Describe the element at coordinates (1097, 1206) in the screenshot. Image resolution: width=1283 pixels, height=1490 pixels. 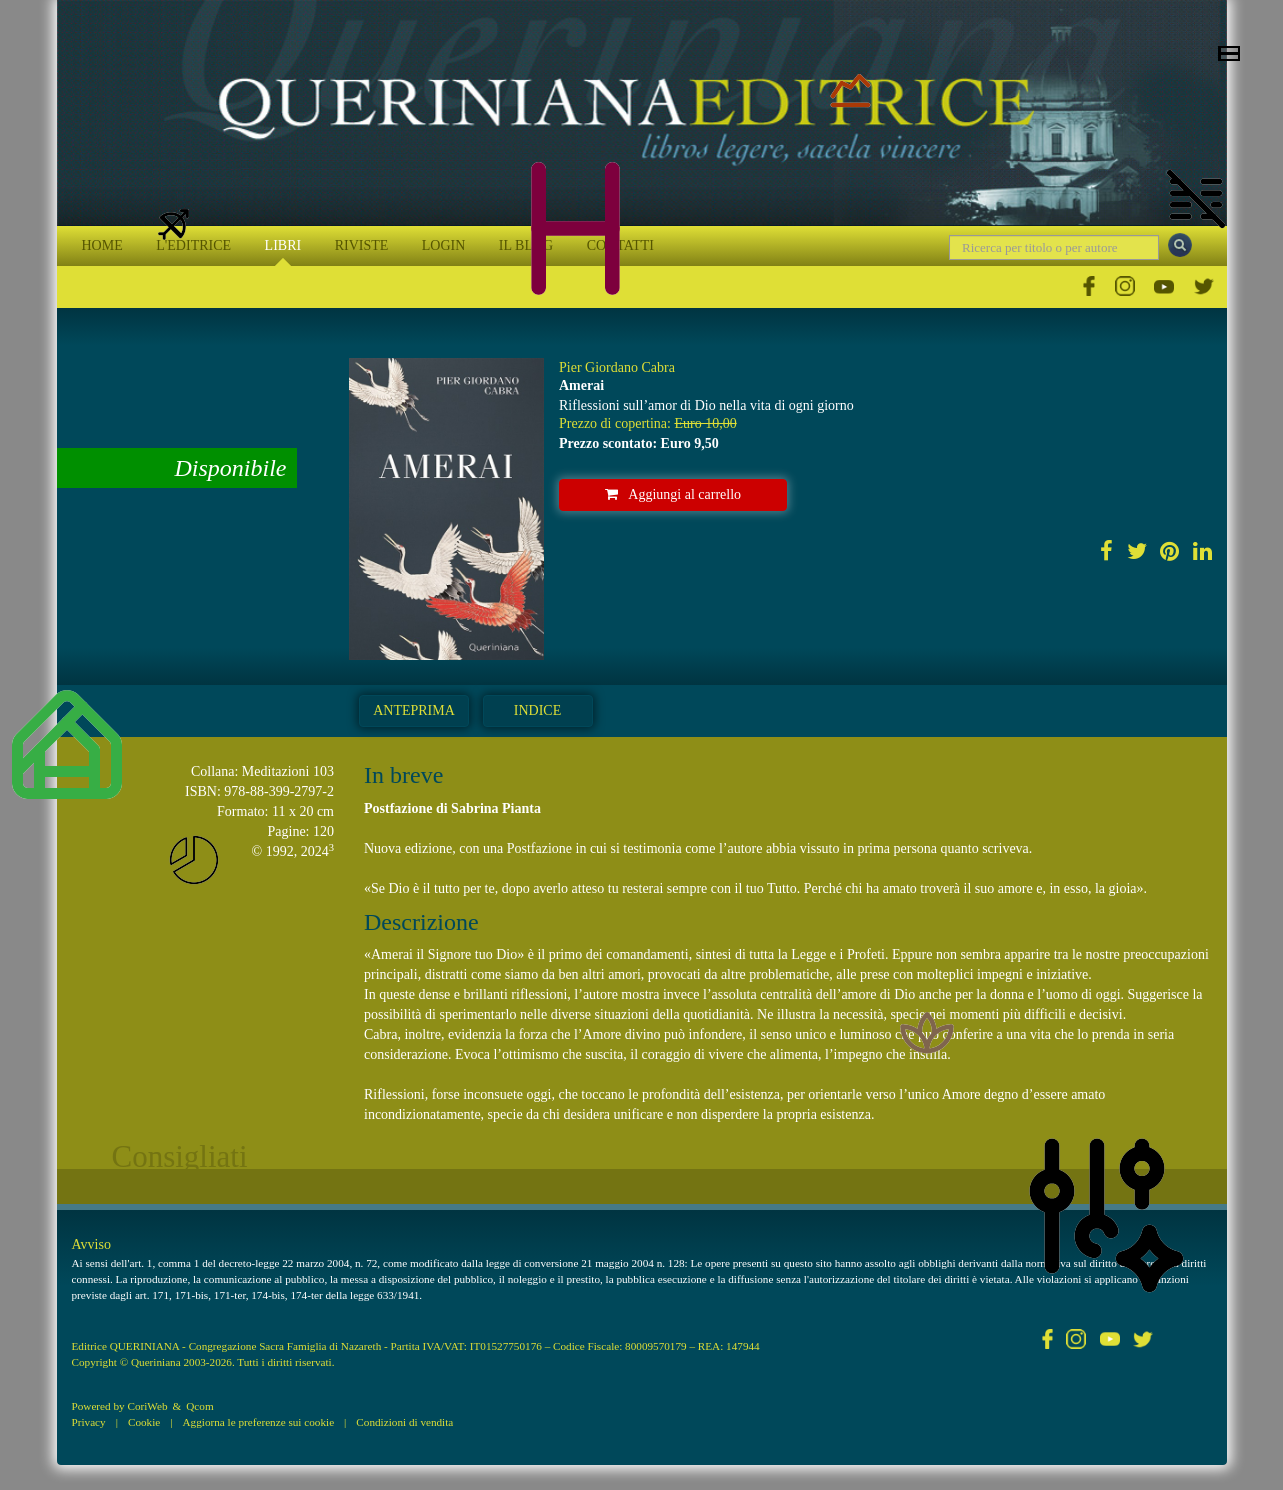
I see `access AI-powered or smart settings adjustments` at that location.